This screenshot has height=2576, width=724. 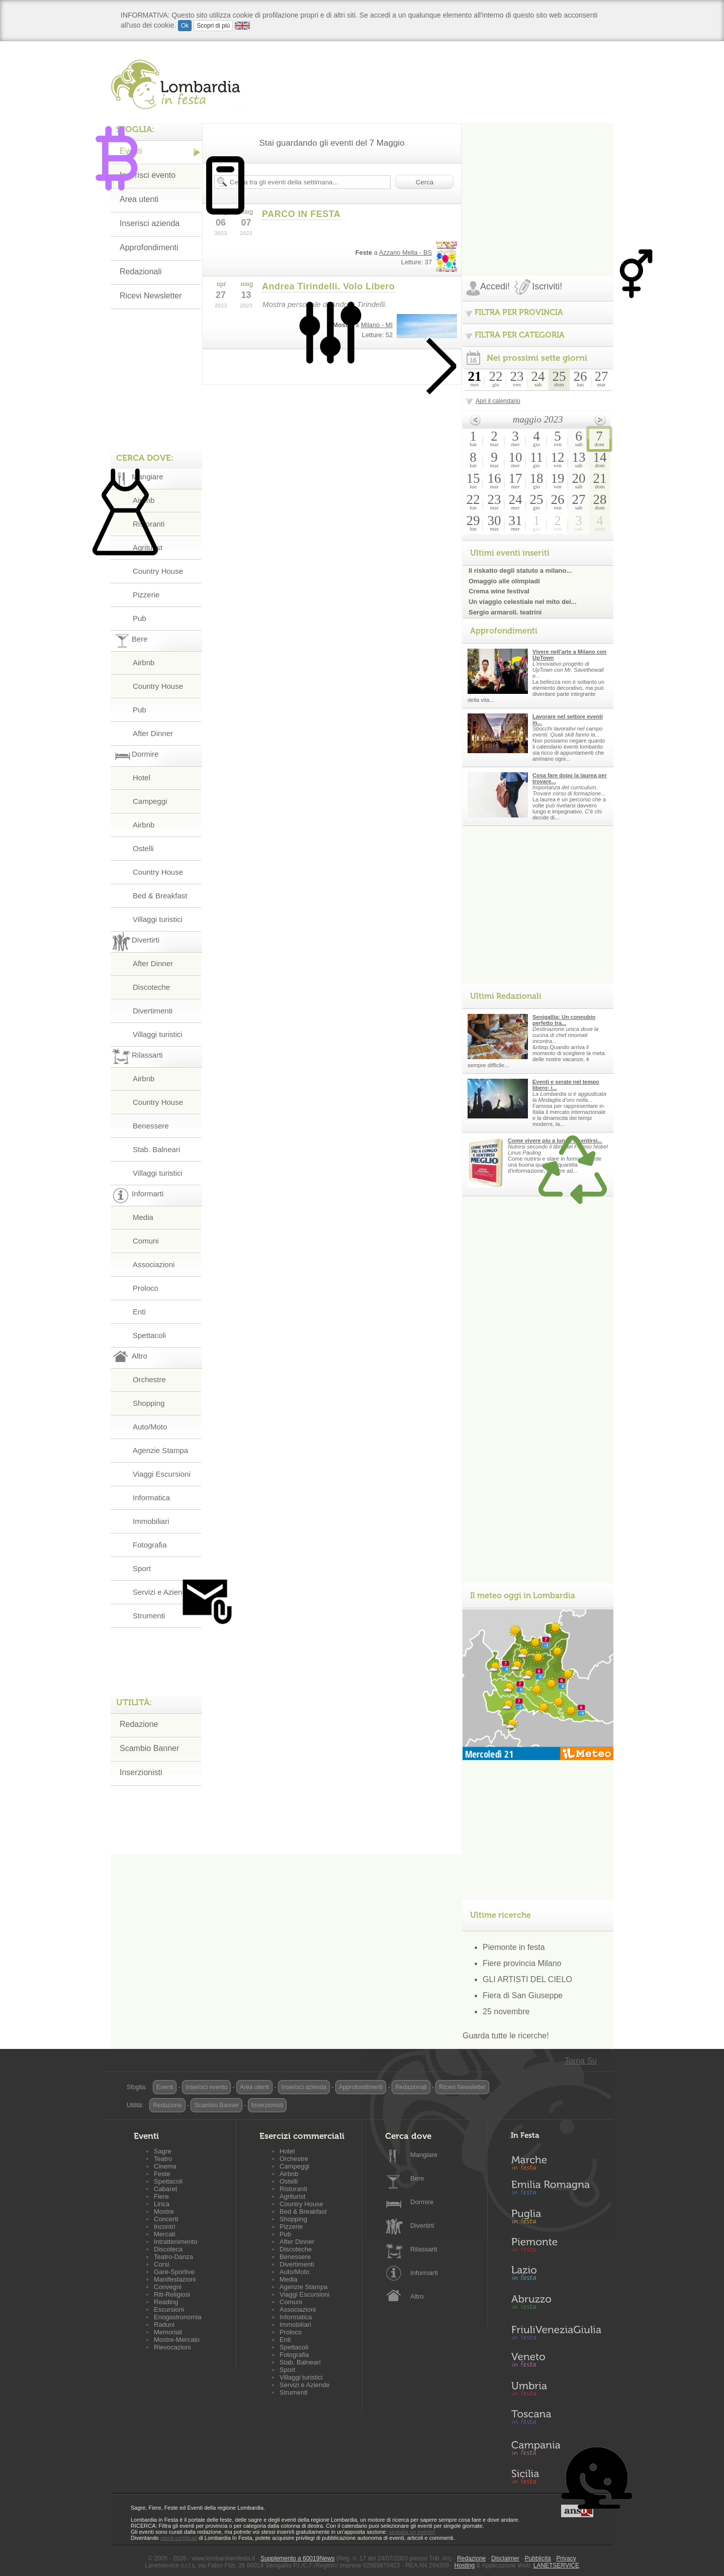 What do you see at coordinates (597, 2478) in the screenshot?
I see `indicates something is overwhelmed or struggling` at bounding box center [597, 2478].